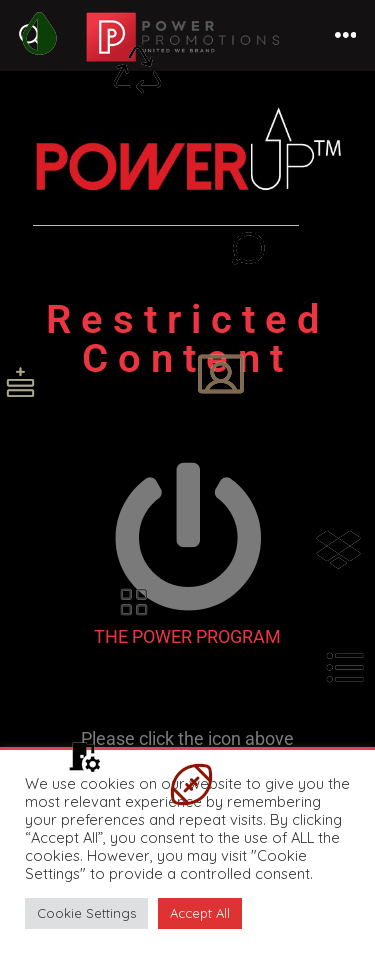 Image resolution: width=375 pixels, height=959 pixels. What do you see at coordinates (338, 547) in the screenshot?
I see `open Dropbox app` at bounding box center [338, 547].